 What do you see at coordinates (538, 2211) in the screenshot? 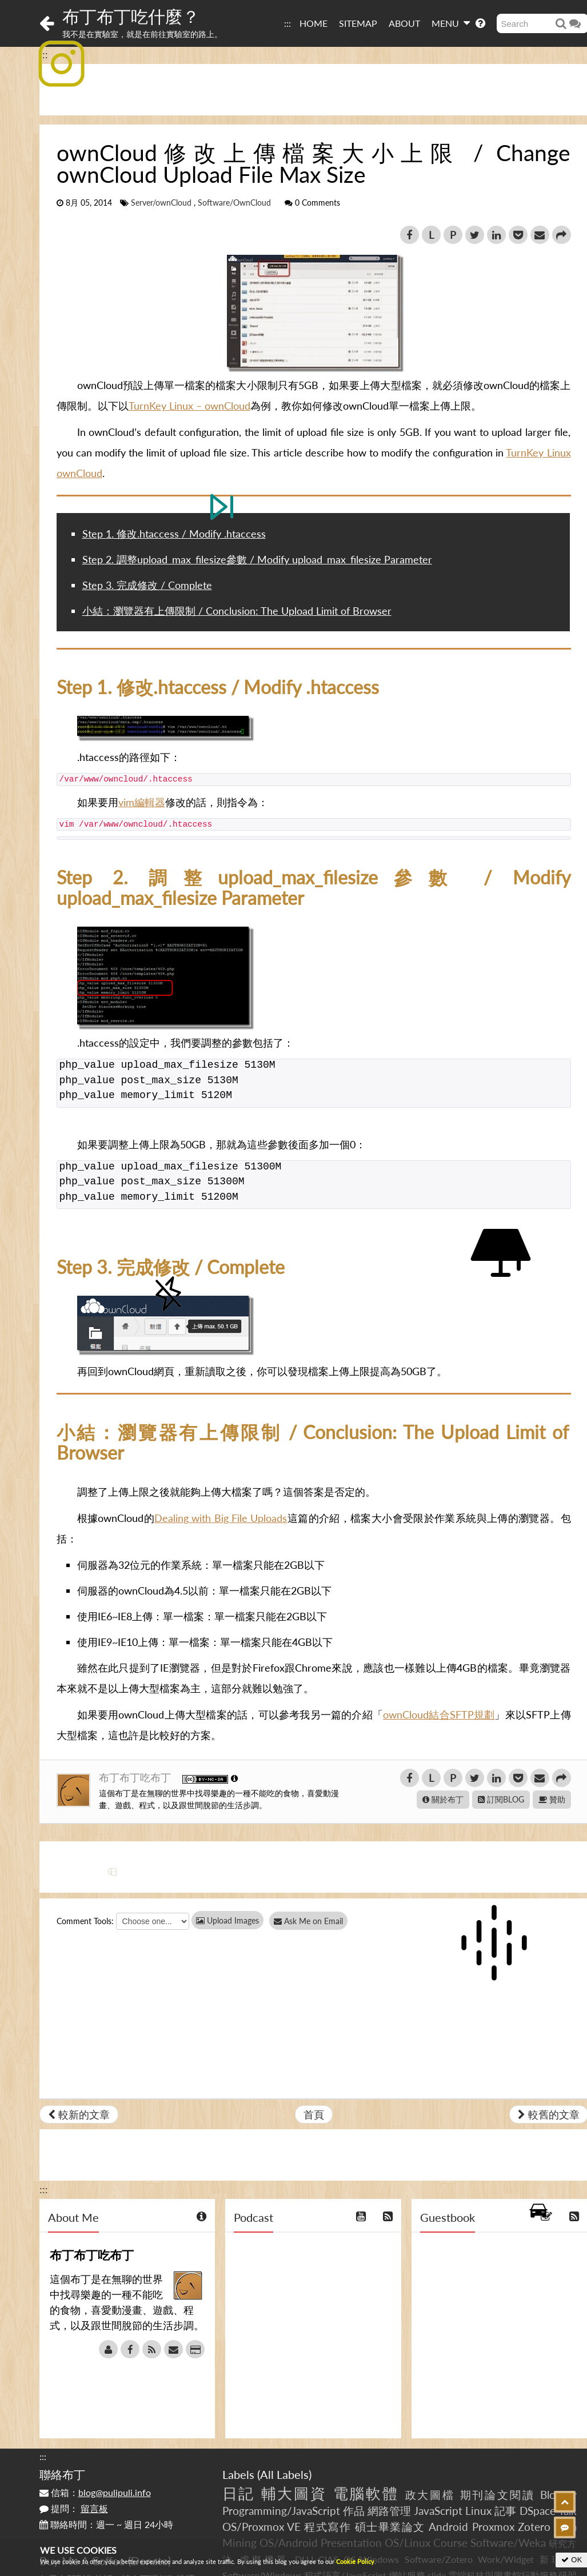
I see `access vehicle or car-related settings` at bounding box center [538, 2211].